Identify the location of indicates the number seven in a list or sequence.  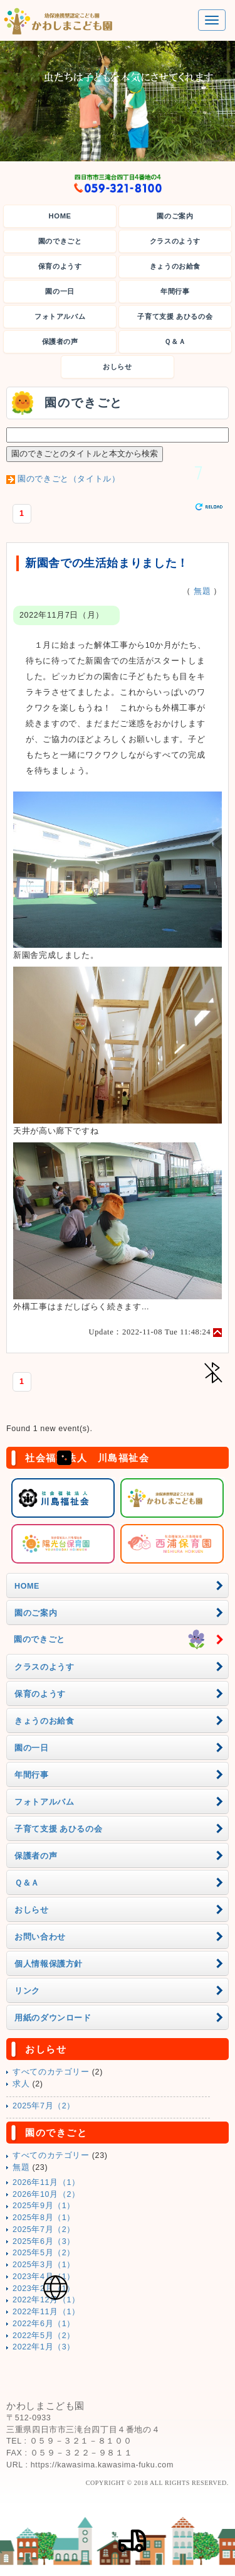
(198, 473).